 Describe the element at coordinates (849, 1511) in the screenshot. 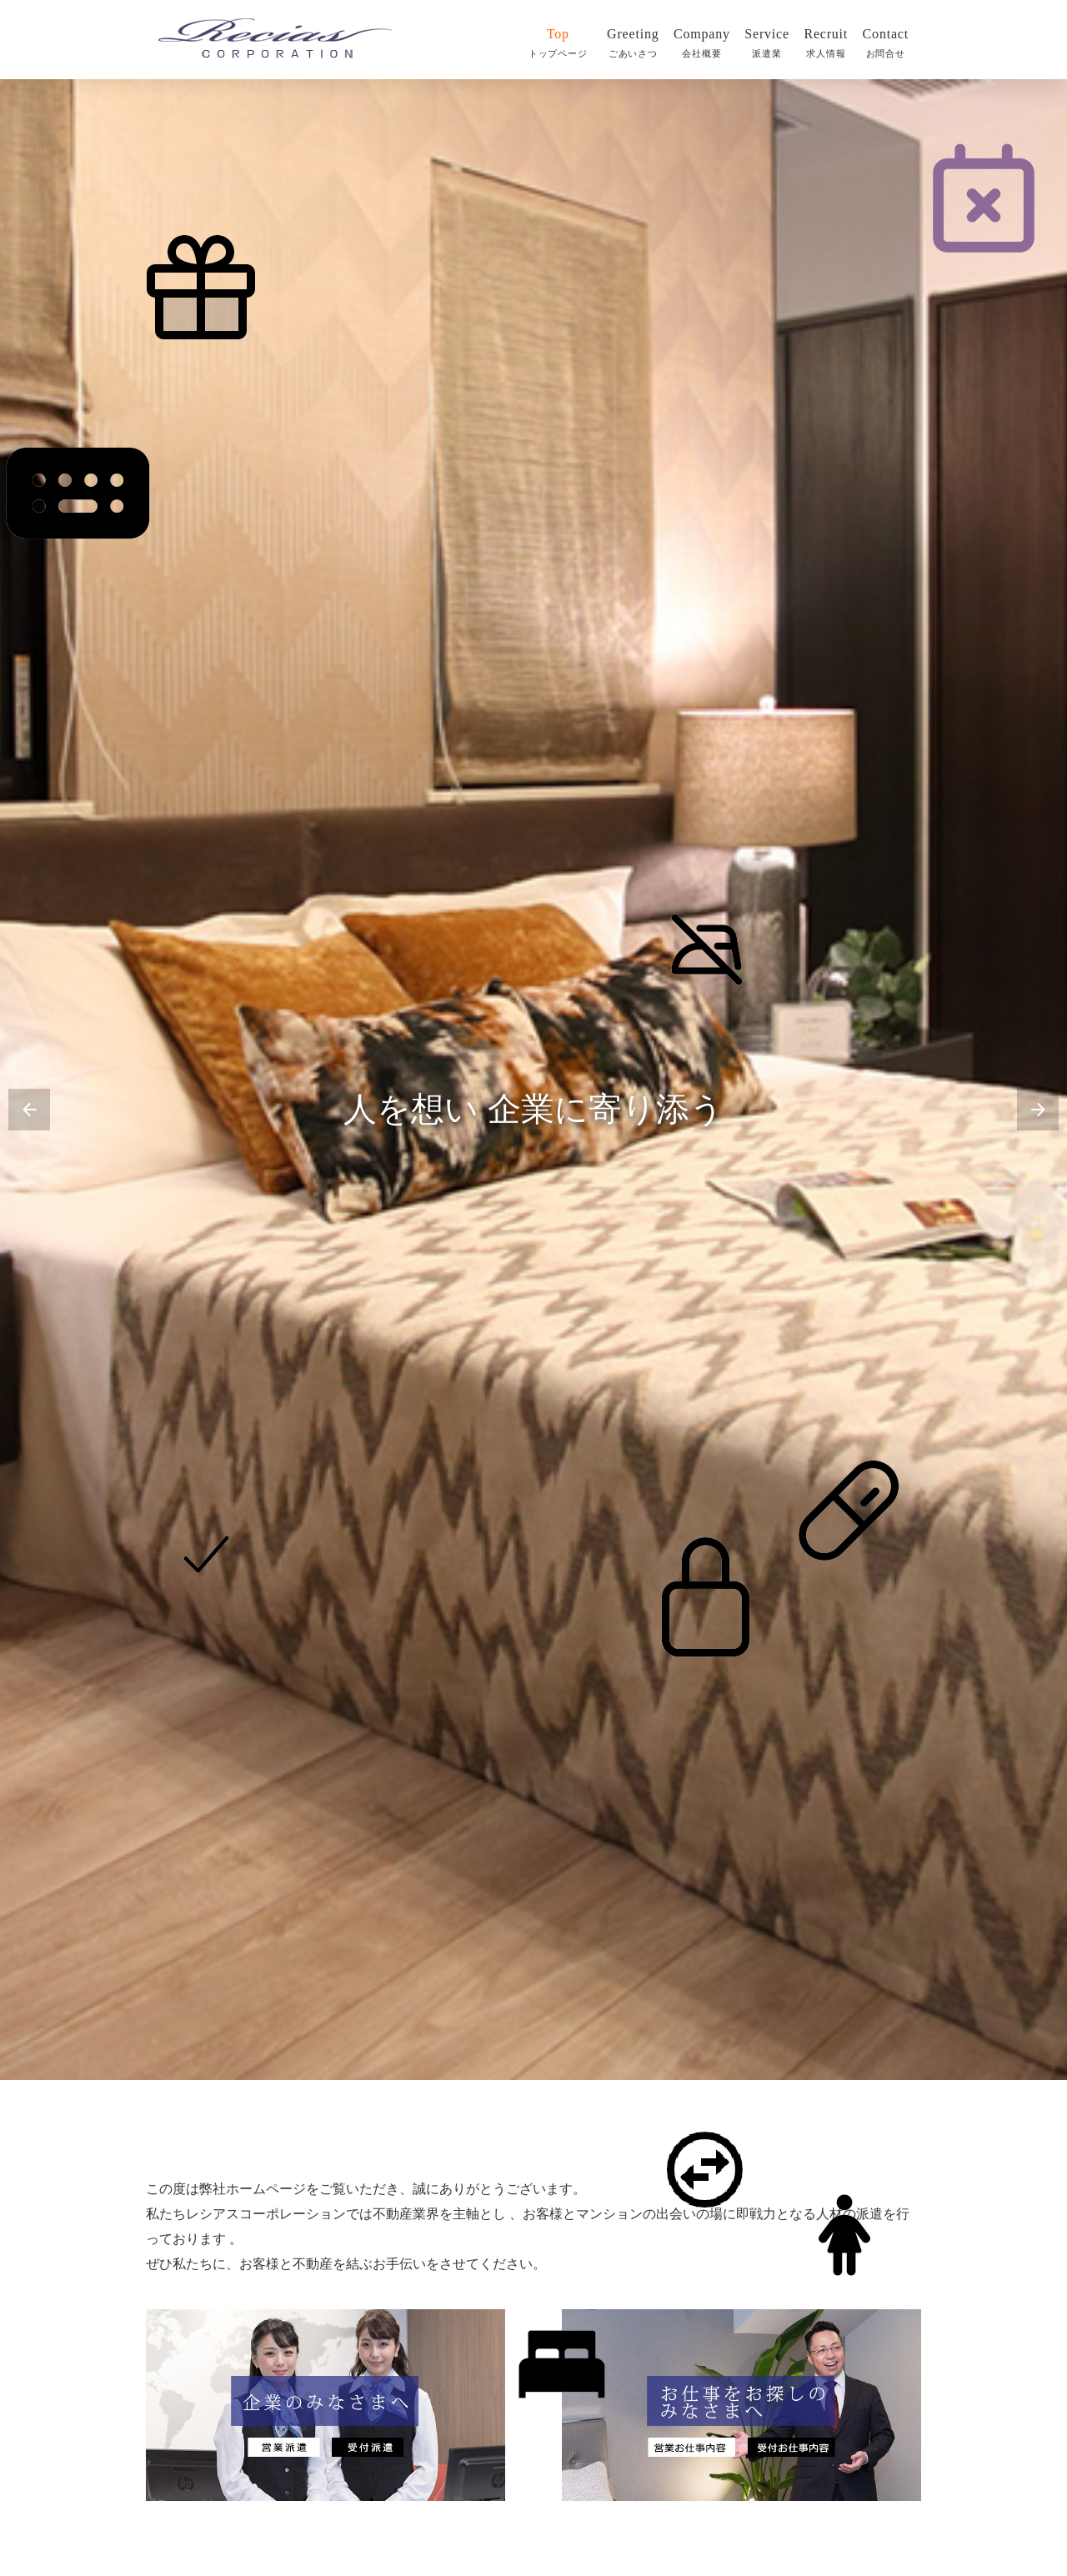

I see `access medication reminders` at that location.